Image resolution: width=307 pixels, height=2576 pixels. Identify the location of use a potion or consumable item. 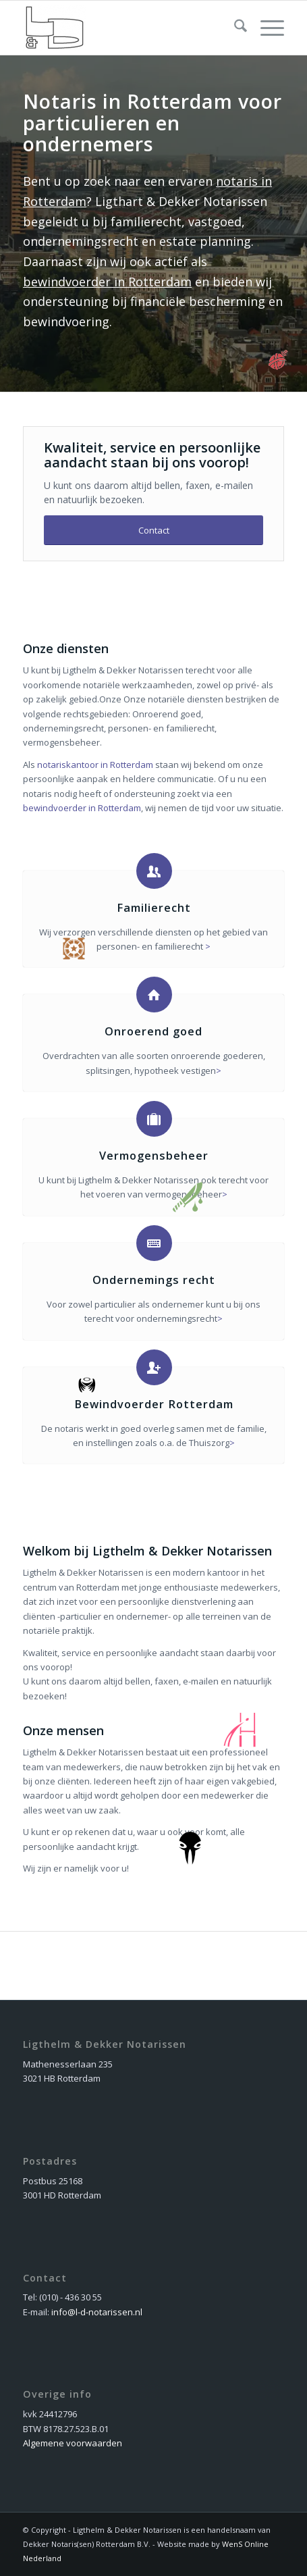
(278, 359).